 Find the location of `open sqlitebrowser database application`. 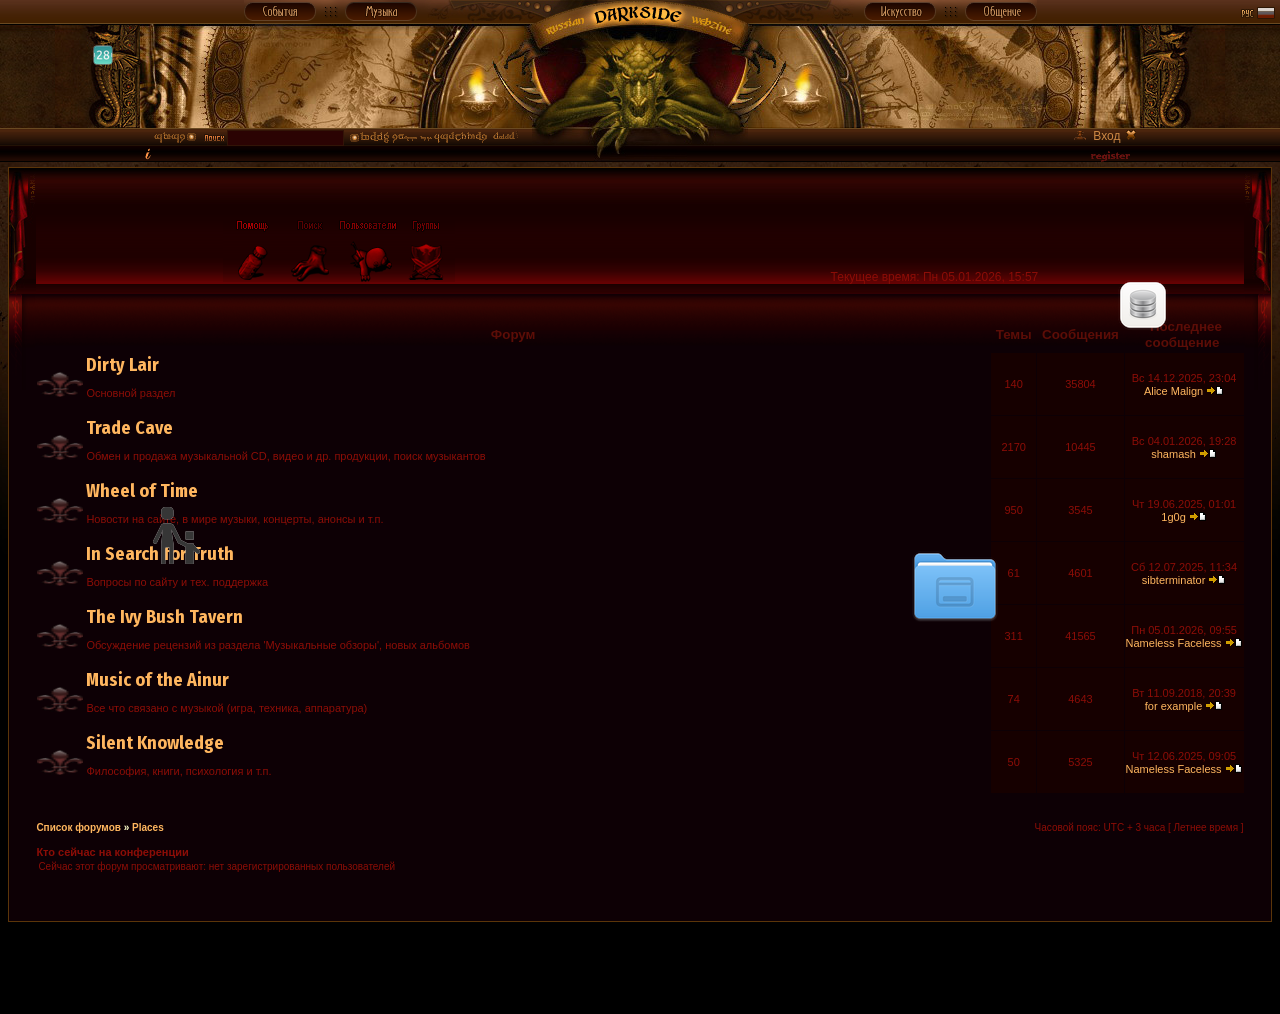

open sqlitebrowser database application is located at coordinates (1143, 305).